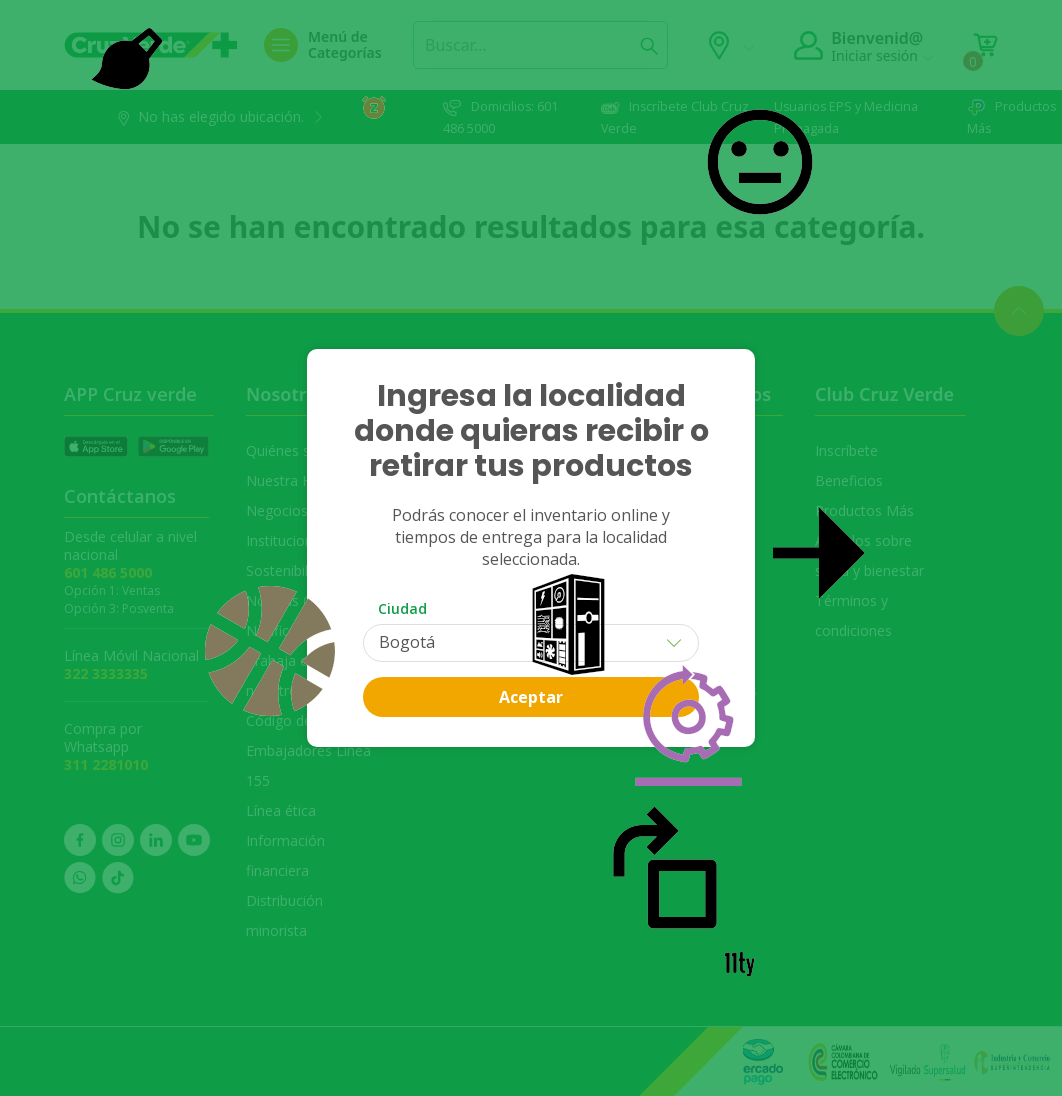  I want to click on snooze an active alarm, so click(374, 107).